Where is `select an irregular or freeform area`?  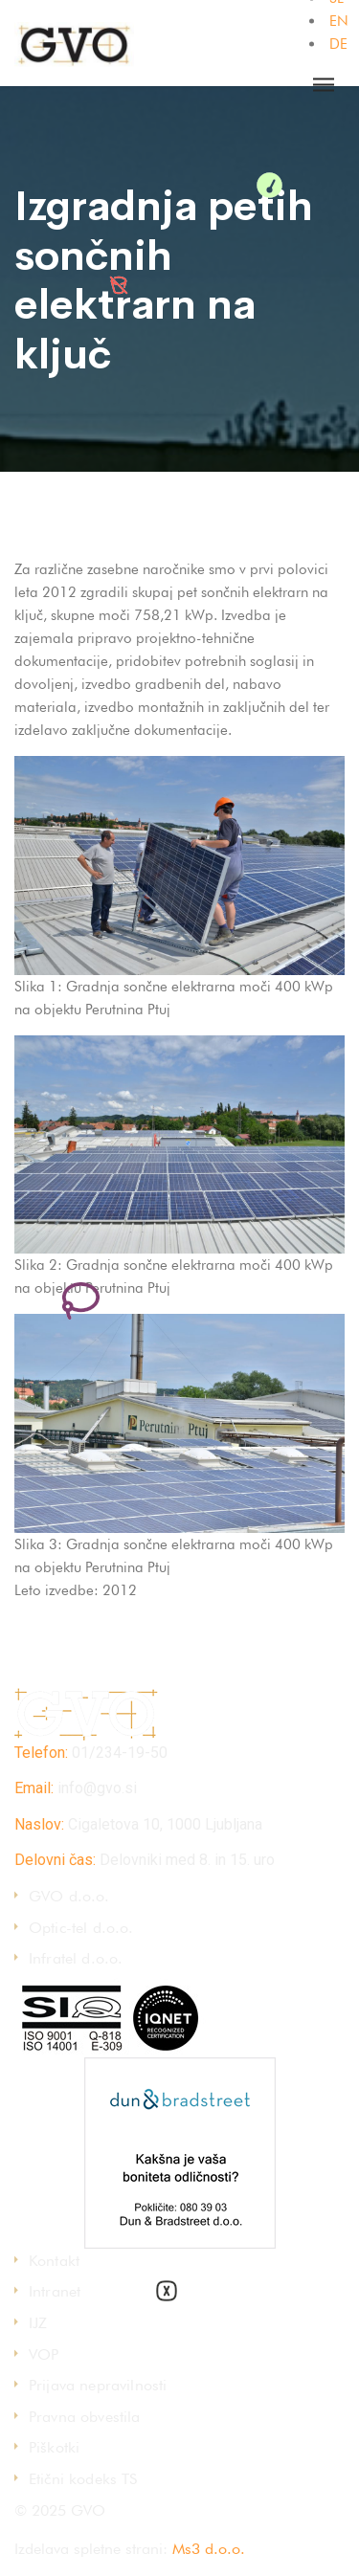
select an irregular or freeform area is located at coordinates (80, 1300).